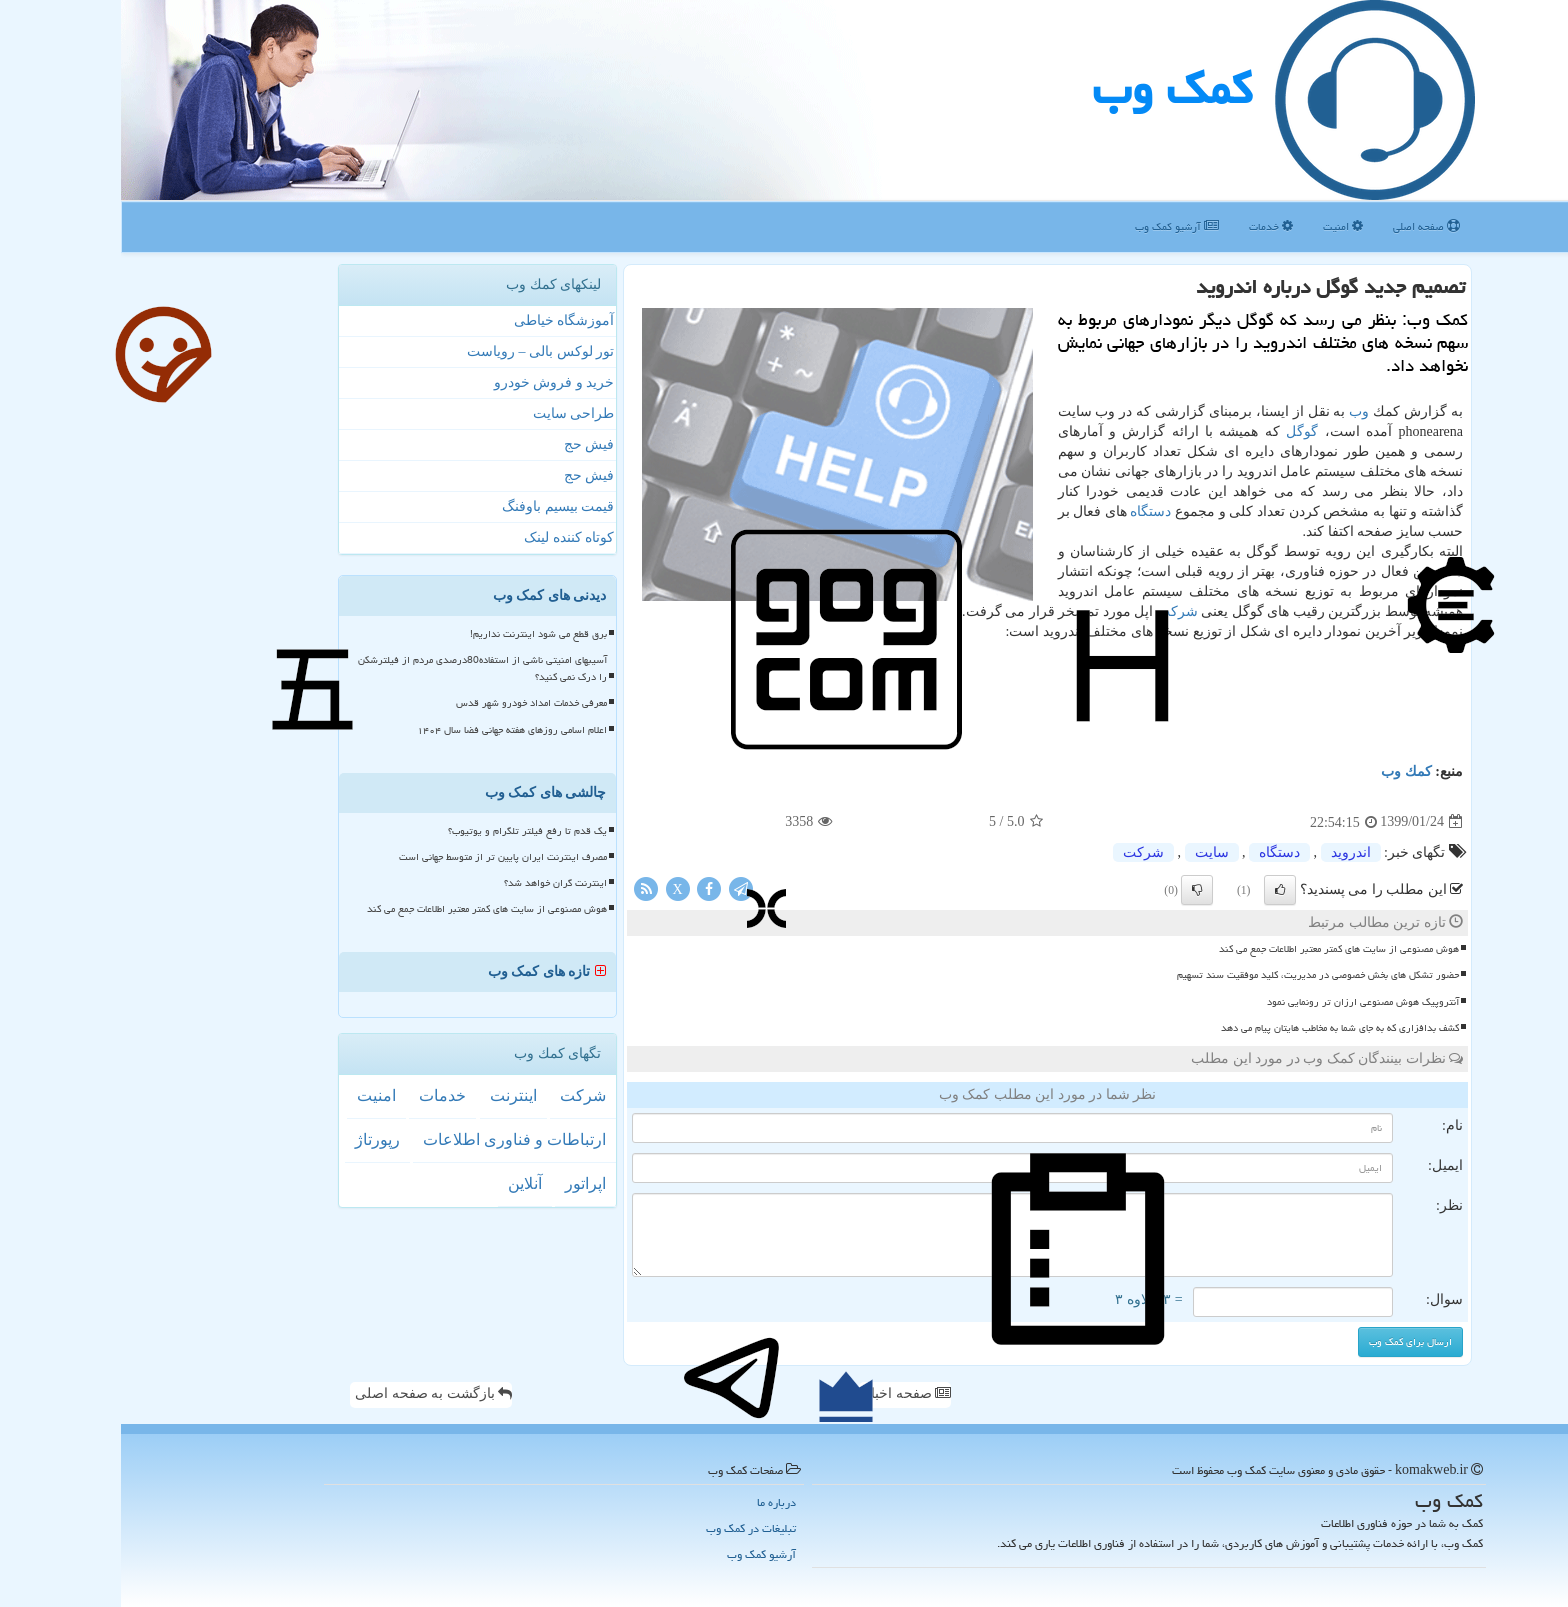  Describe the element at coordinates (738, 1373) in the screenshot. I see `open telegram messaging app` at that location.